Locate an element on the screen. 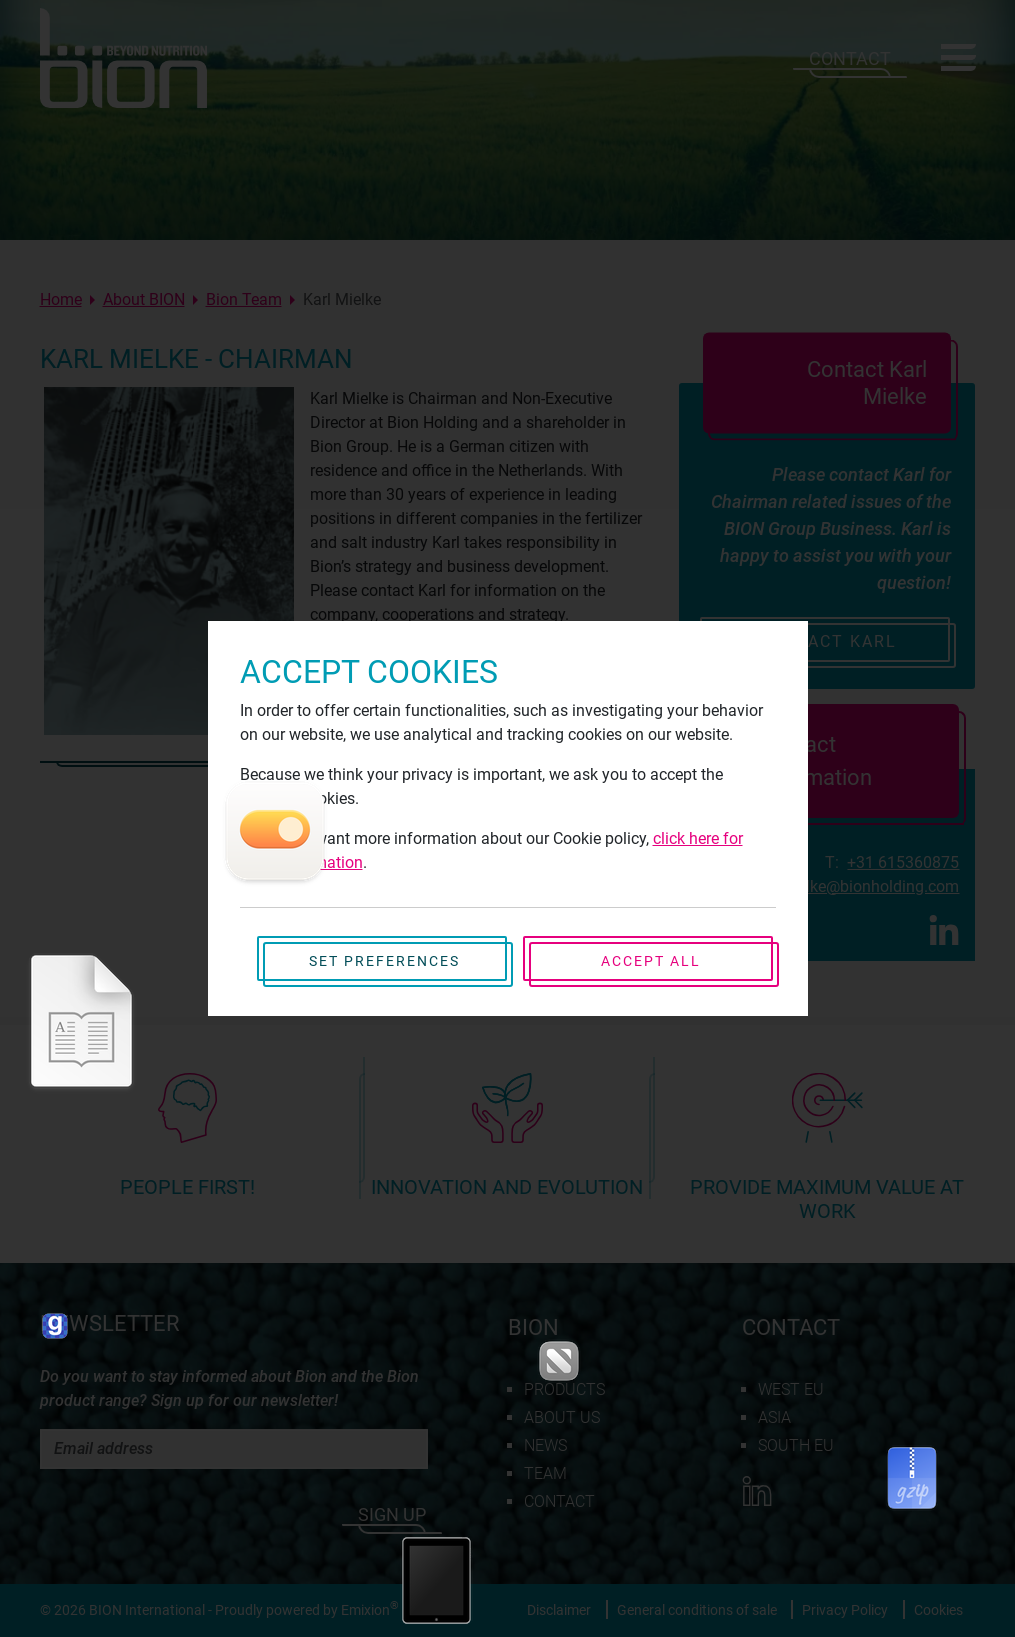 The height and width of the screenshot is (1637, 1015). open system control center settings is located at coordinates (275, 831).